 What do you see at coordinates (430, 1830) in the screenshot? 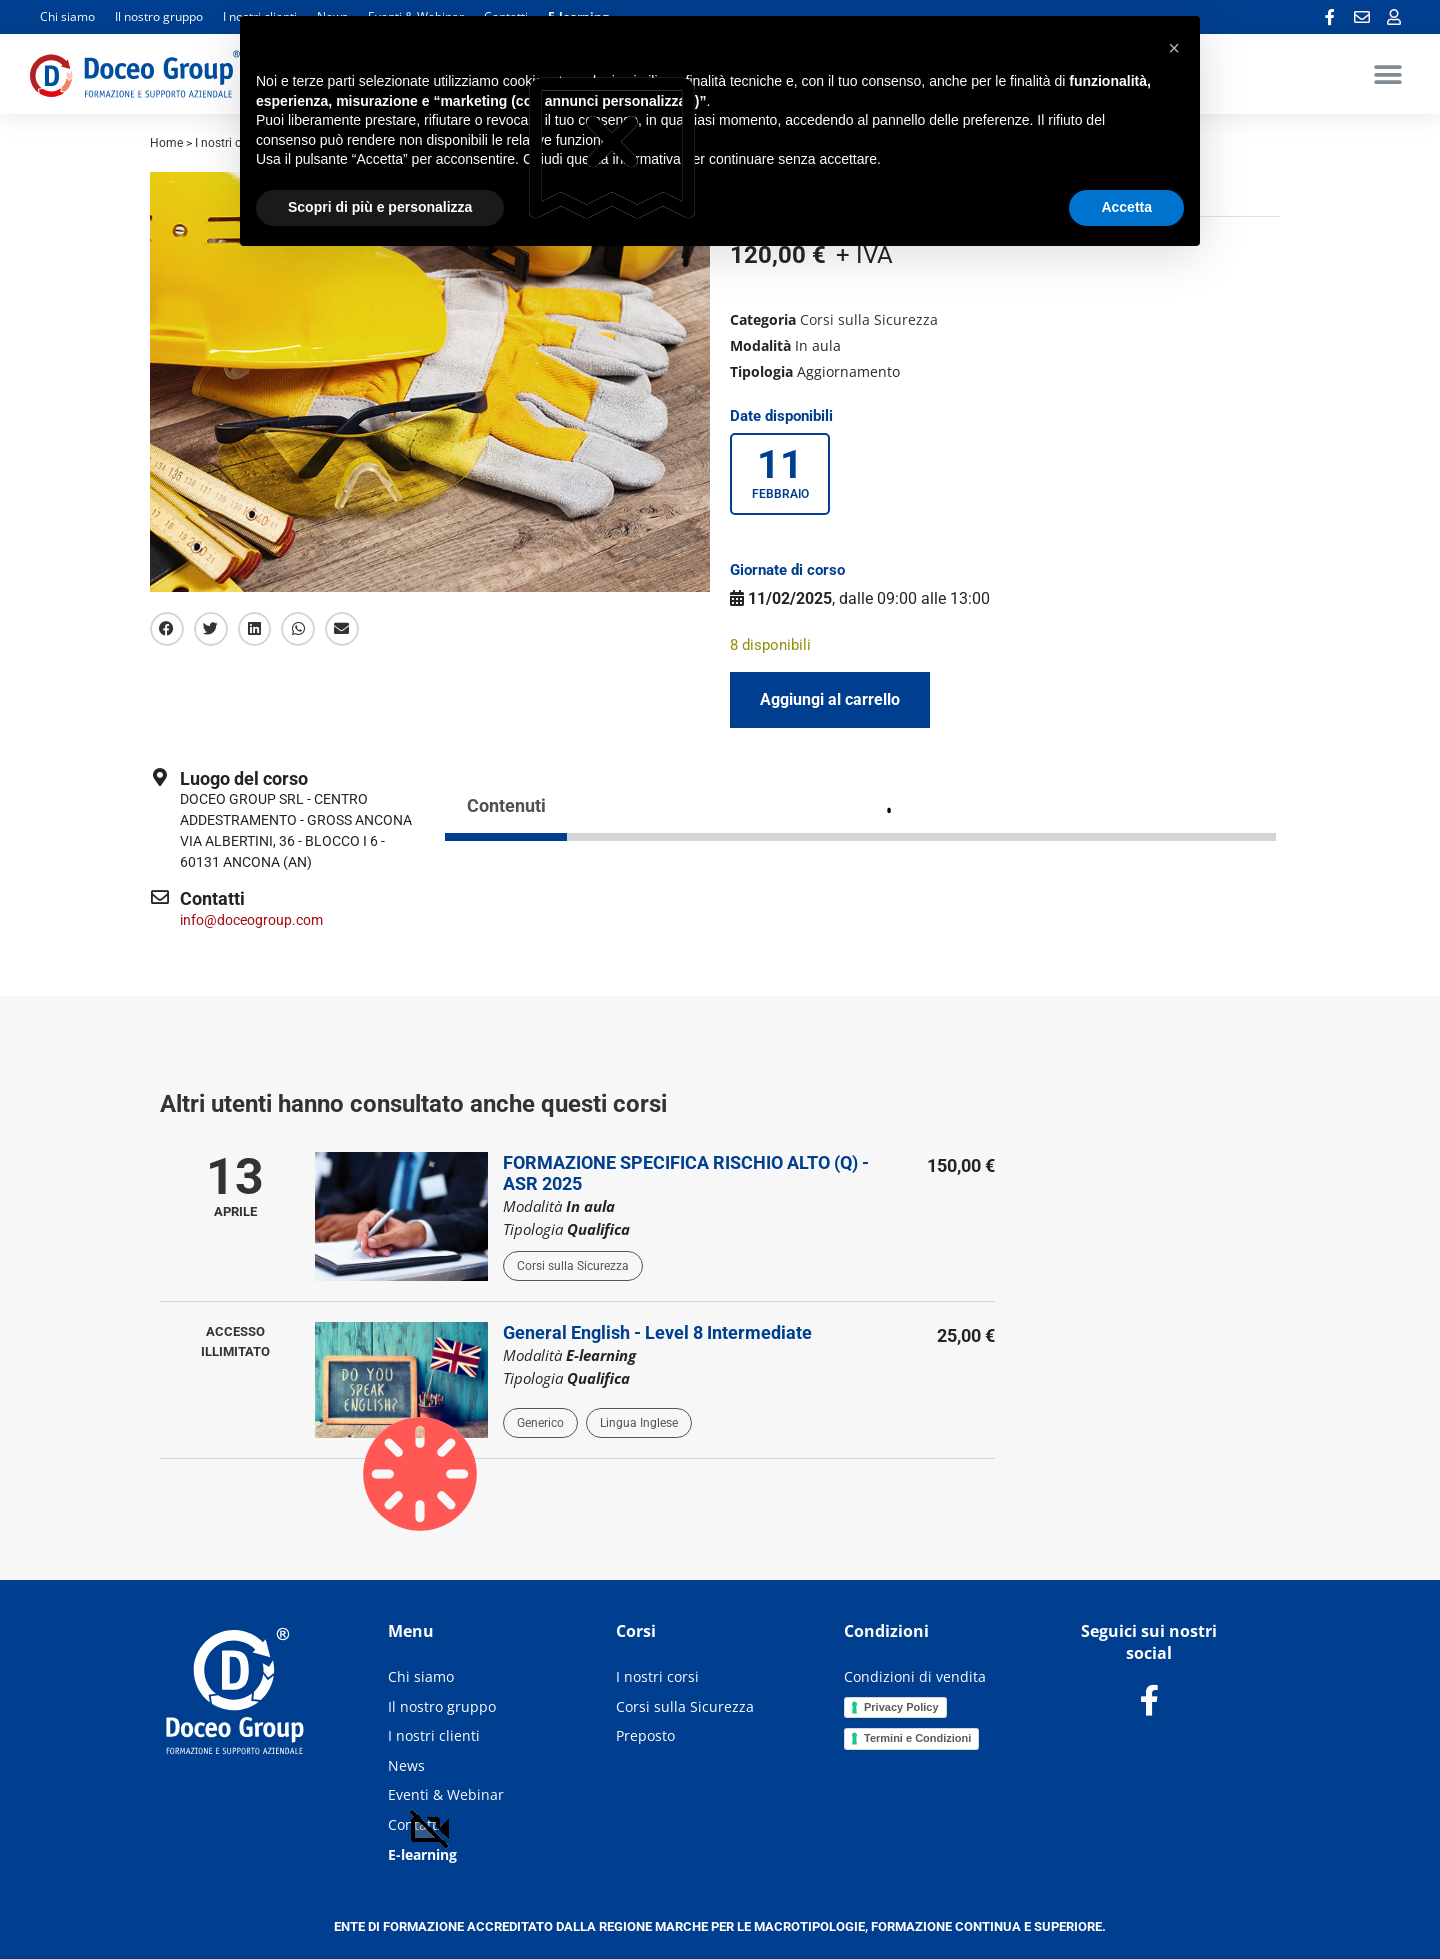
I see `turn off camera or video` at bounding box center [430, 1830].